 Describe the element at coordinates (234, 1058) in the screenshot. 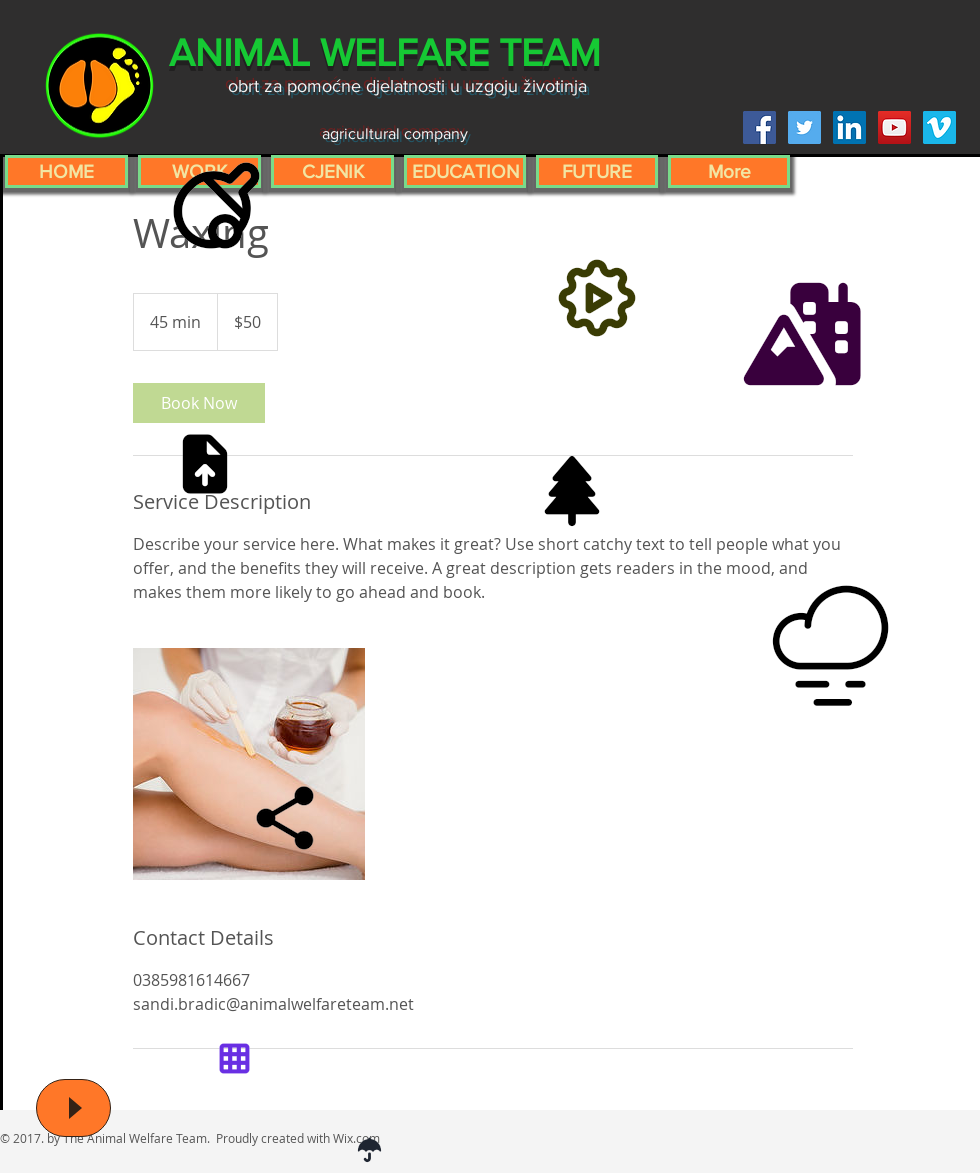

I see `view data in grid or table format` at that location.